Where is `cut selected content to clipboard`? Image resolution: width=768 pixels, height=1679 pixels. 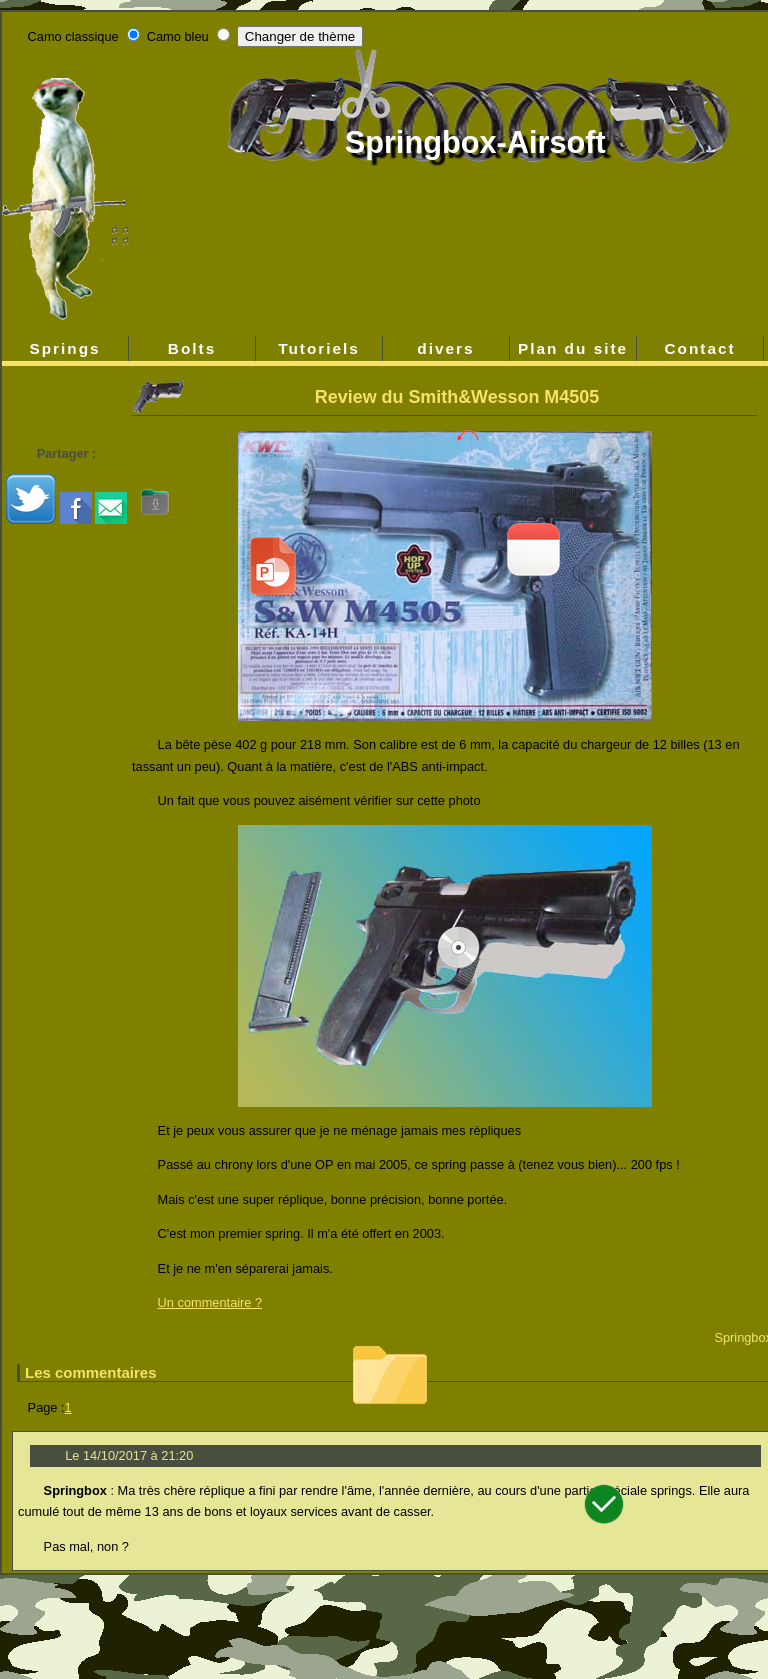 cut selected content to clipboard is located at coordinates (366, 84).